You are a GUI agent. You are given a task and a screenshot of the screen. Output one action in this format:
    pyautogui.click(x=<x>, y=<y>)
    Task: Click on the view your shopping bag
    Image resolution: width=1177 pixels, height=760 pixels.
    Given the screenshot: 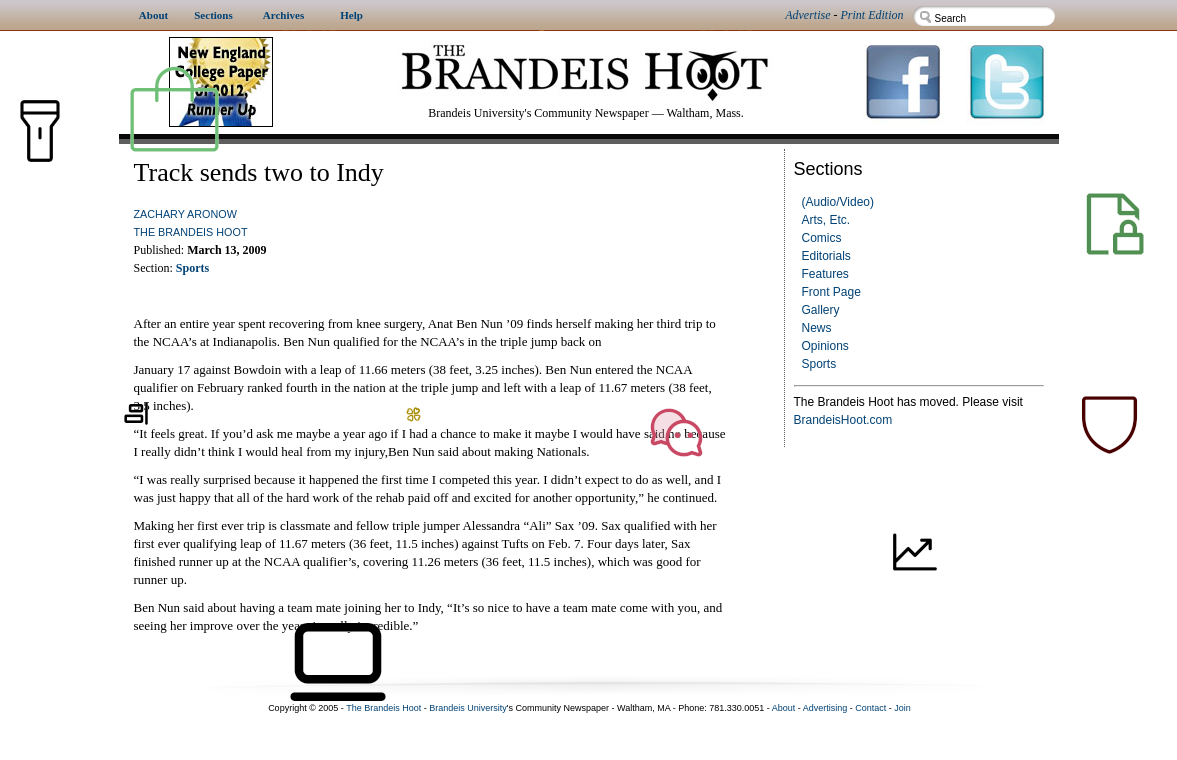 What is the action you would take?
    pyautogui.click(x=174, y=114)
    